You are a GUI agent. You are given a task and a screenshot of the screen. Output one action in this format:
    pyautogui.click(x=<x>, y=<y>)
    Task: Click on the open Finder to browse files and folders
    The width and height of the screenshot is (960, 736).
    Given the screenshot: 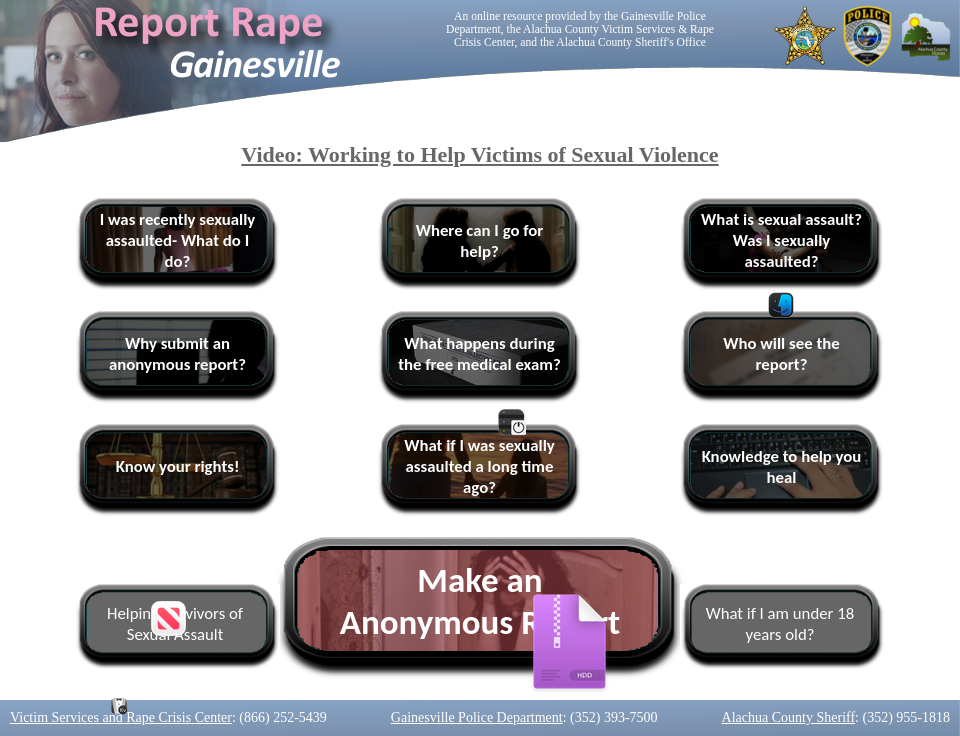 What is the action you would take?
    pyautogui.click(x=781, y=305)
    